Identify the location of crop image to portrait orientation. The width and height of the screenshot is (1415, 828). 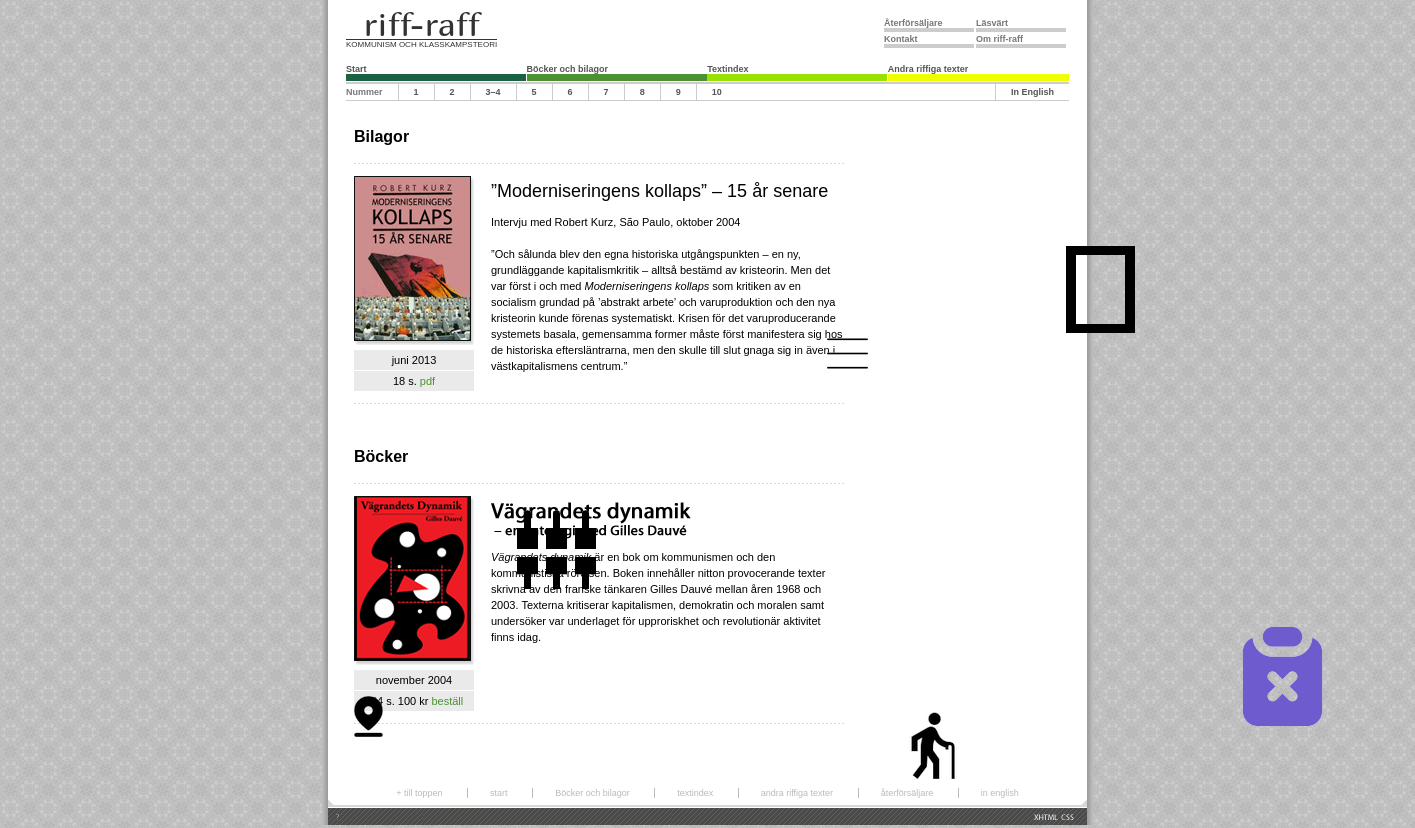
(1100, 289).